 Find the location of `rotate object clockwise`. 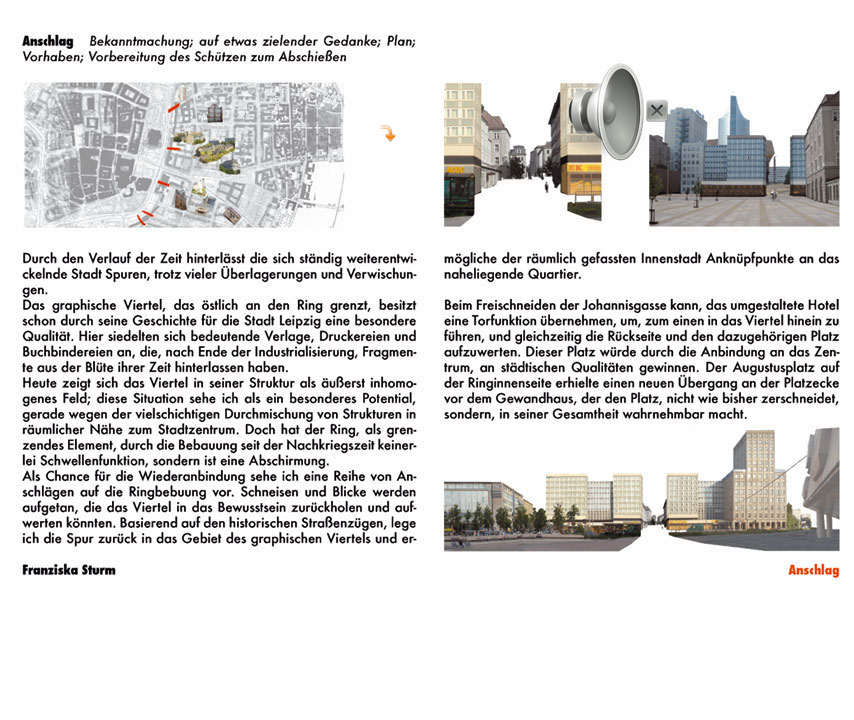

rotate object clockwise is located at coordinates (388, 134).